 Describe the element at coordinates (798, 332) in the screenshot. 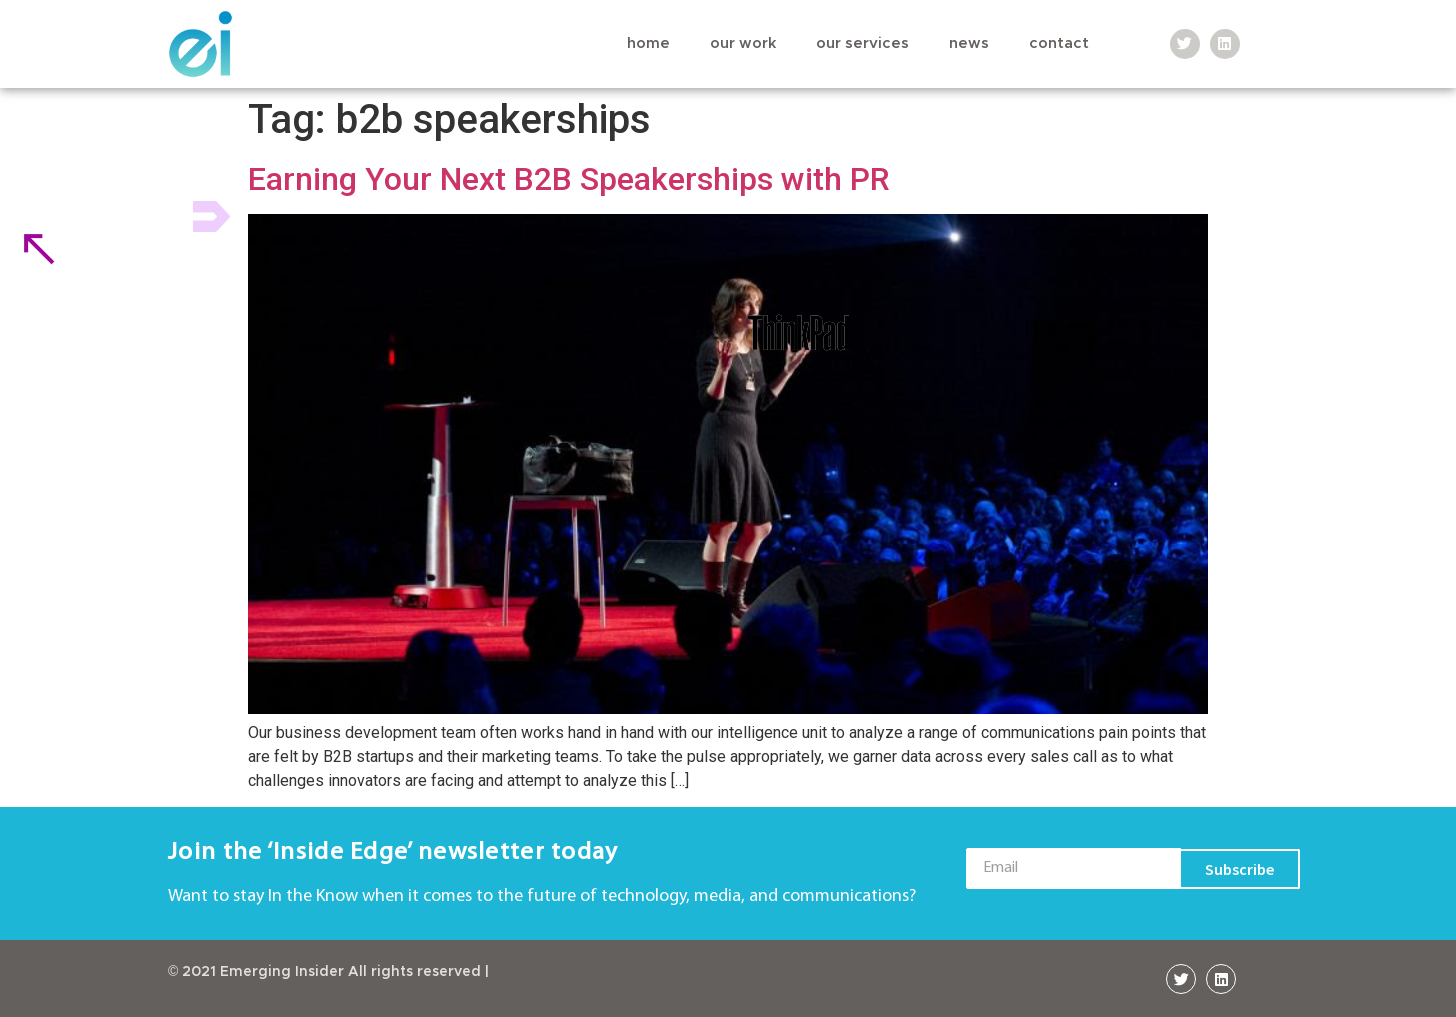

I see `ThinkPad brand logo` at that location.